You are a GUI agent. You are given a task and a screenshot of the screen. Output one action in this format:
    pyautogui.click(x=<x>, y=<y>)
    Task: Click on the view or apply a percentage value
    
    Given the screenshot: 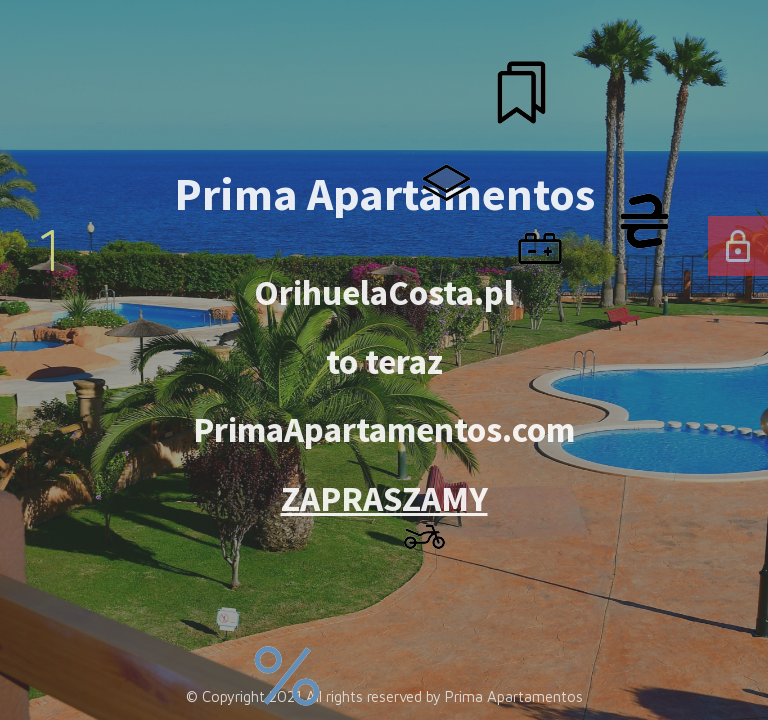 What is the action you would take?
    pyautogui.click(x=287, y=676)
    